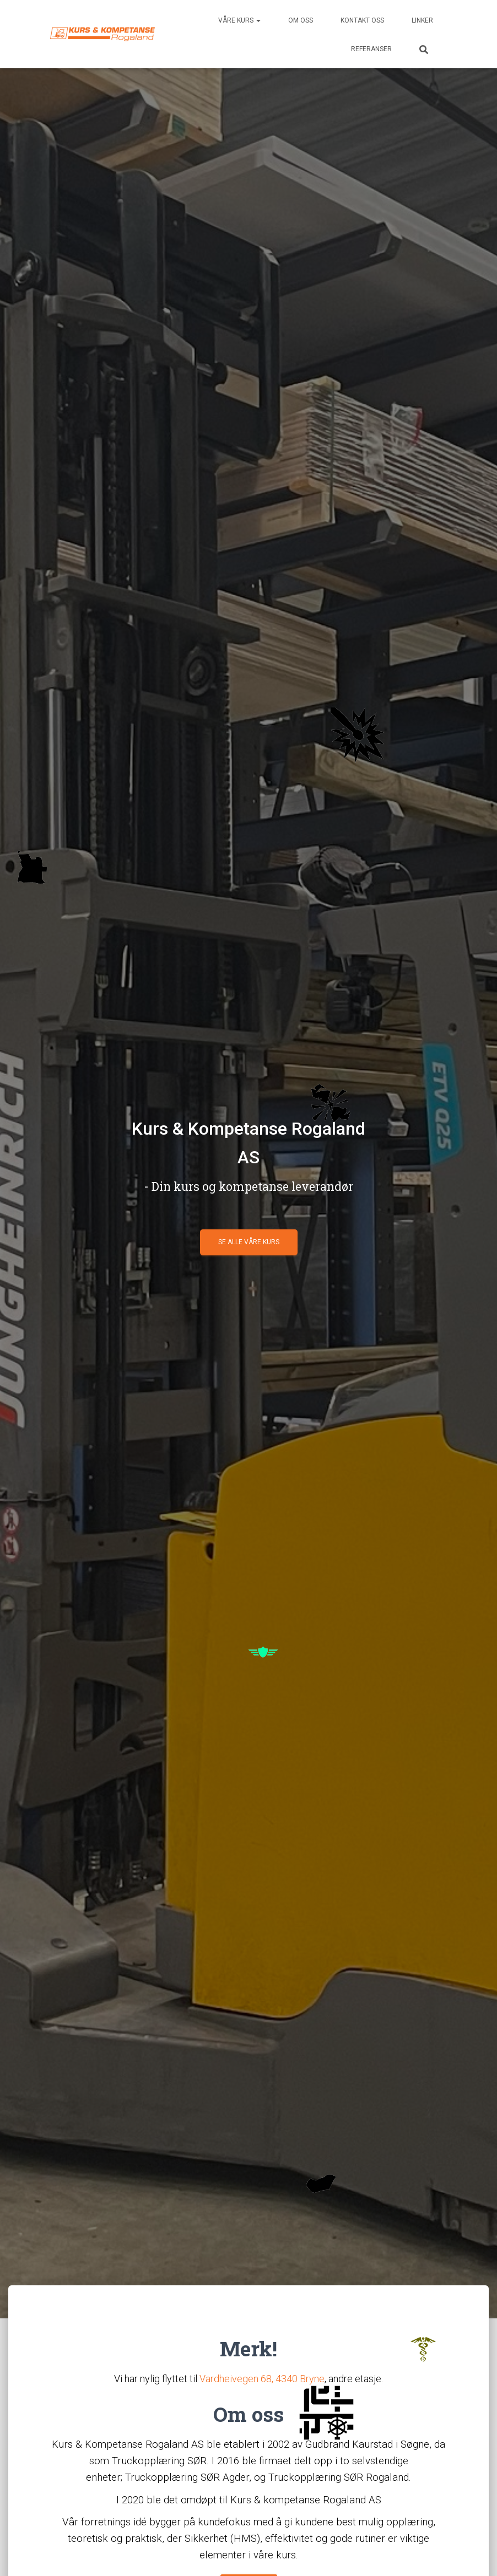 This screenshot has height=2576, width=497. Describe the element at coordinates (32, 867) in the screenshot. I see `select Angola as your country or region` at that location.